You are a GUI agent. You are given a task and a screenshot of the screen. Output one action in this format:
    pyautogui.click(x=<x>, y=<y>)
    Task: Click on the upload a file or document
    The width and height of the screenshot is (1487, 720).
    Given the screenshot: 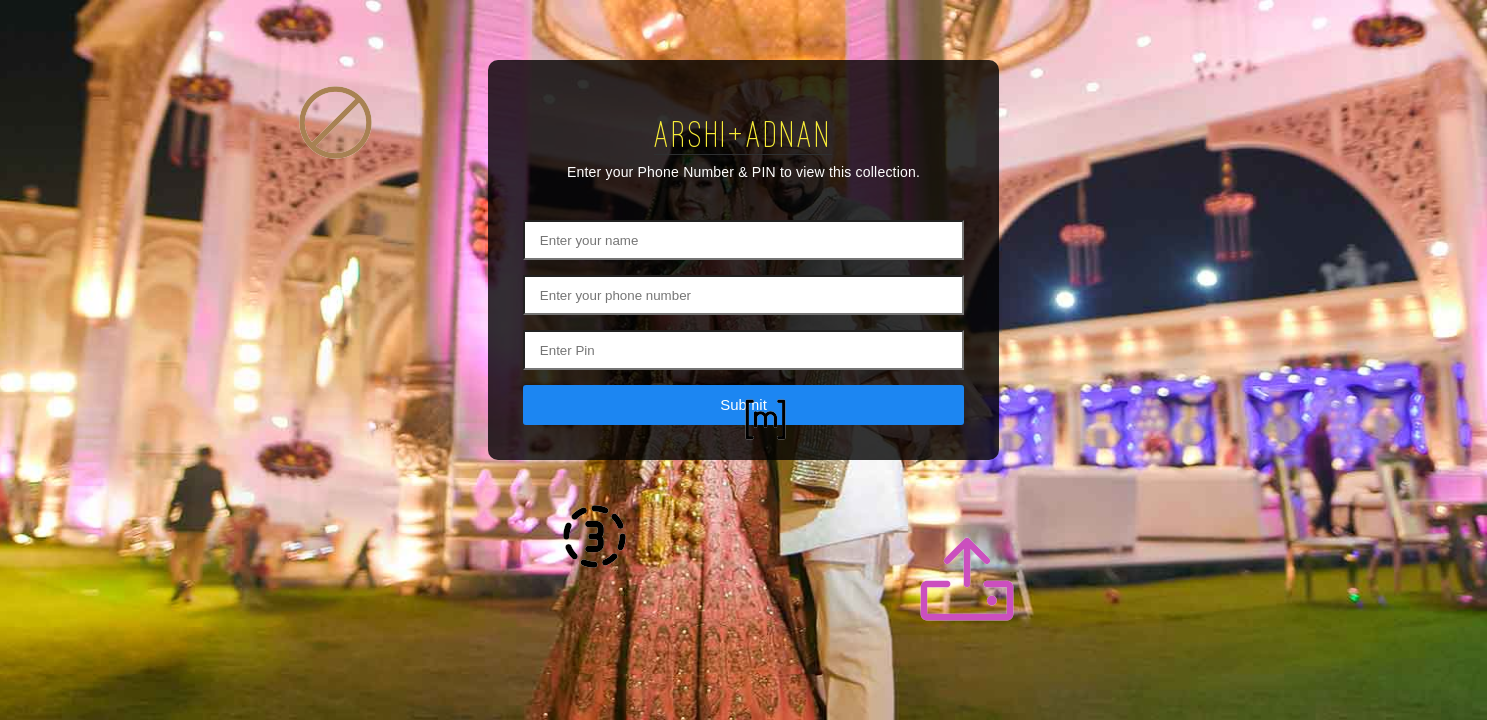 What is the action you would take?
    pyautogui.click(x=967, y=584)
    